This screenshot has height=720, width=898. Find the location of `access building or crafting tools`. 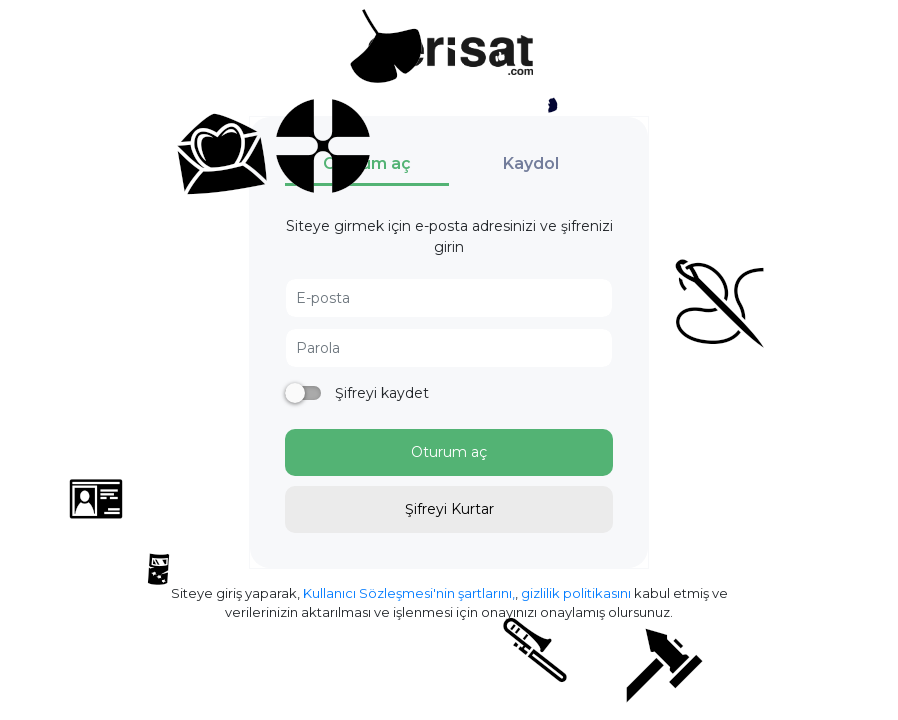

access building or crafting tools is located at coordinates (666, 667).